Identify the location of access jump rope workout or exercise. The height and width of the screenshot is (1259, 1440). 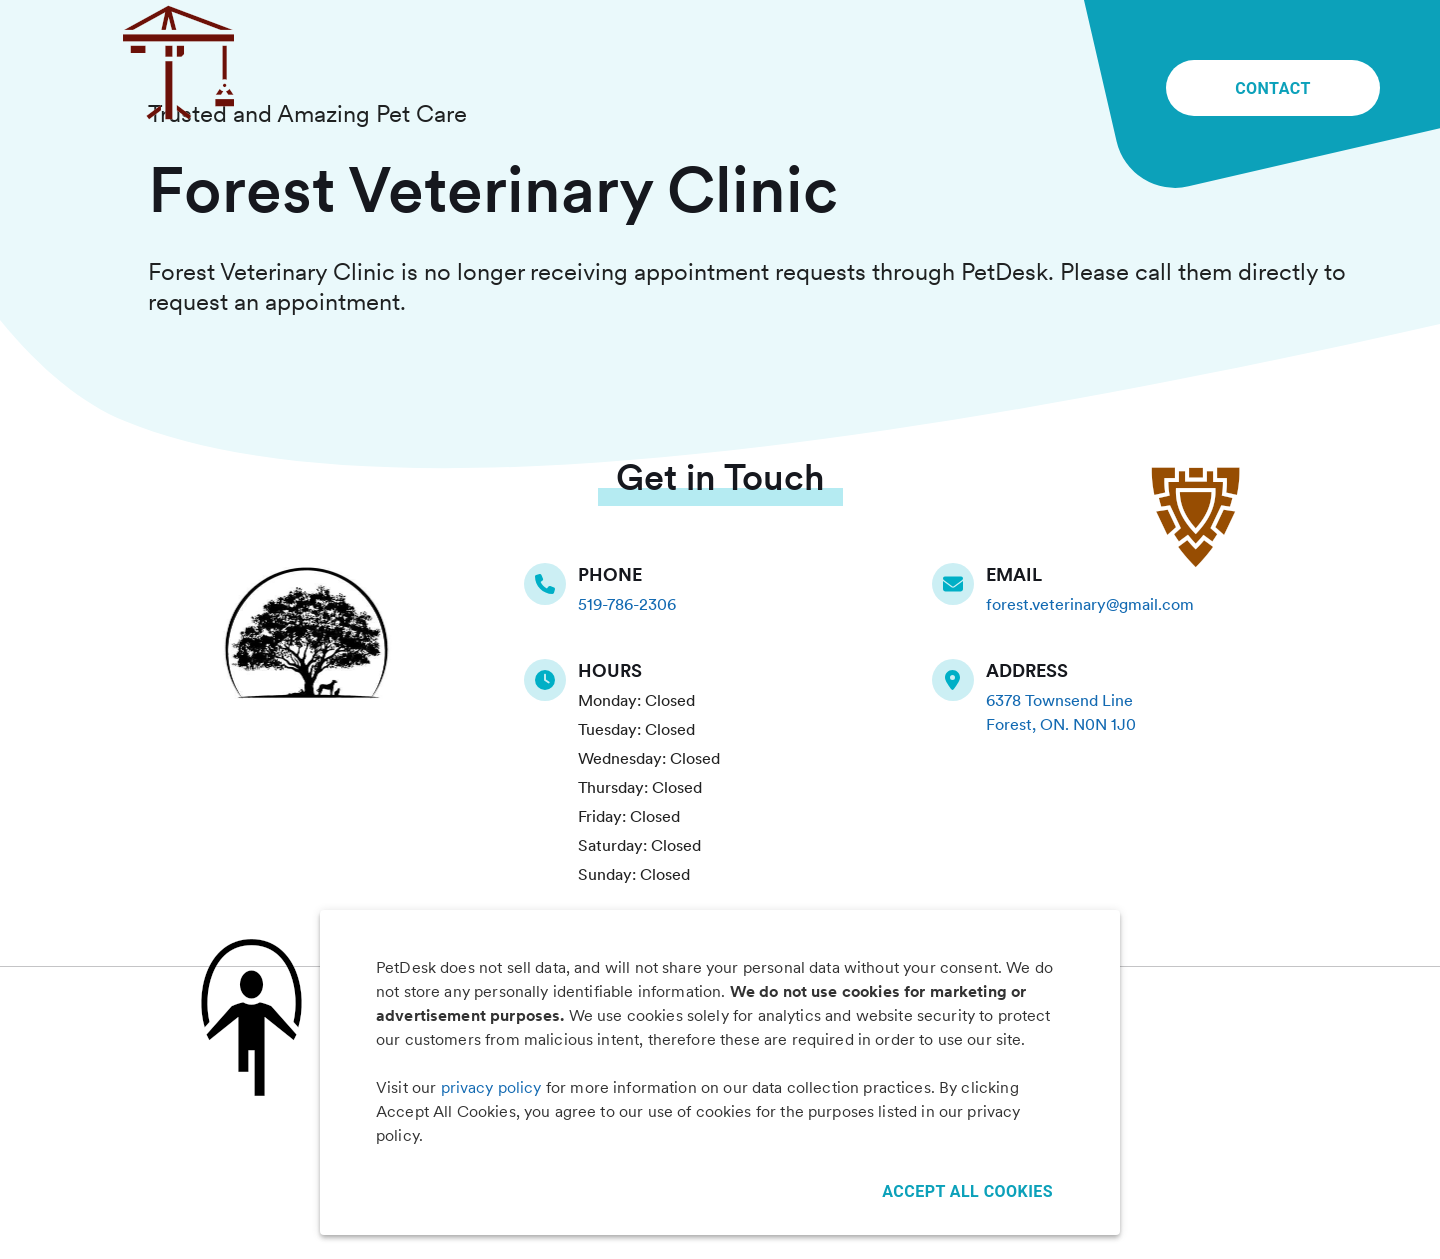
(251, 1017).